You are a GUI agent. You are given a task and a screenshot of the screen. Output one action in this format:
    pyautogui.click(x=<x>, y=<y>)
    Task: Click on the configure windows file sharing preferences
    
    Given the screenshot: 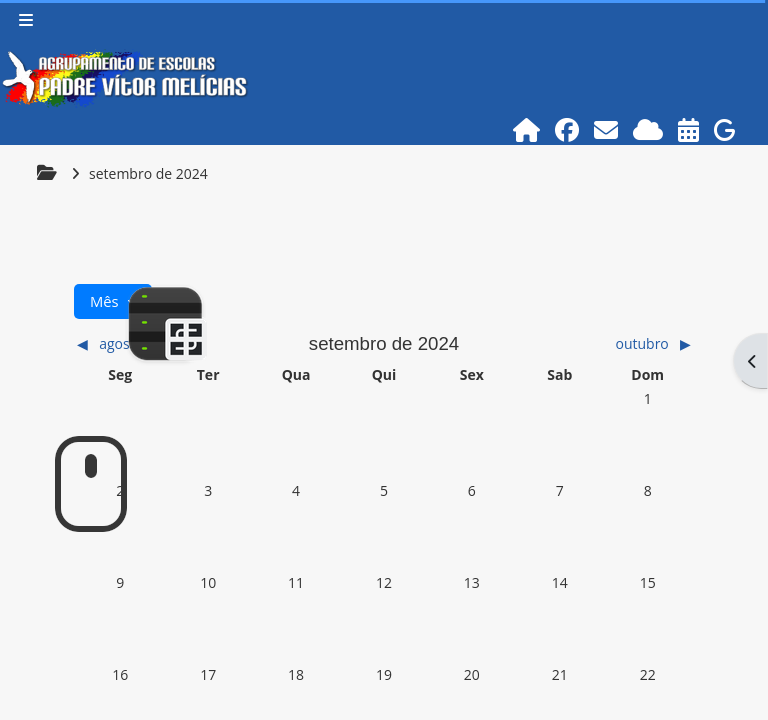 What is the action you would take?
    pyautogui.click(x=166, y=325)
    